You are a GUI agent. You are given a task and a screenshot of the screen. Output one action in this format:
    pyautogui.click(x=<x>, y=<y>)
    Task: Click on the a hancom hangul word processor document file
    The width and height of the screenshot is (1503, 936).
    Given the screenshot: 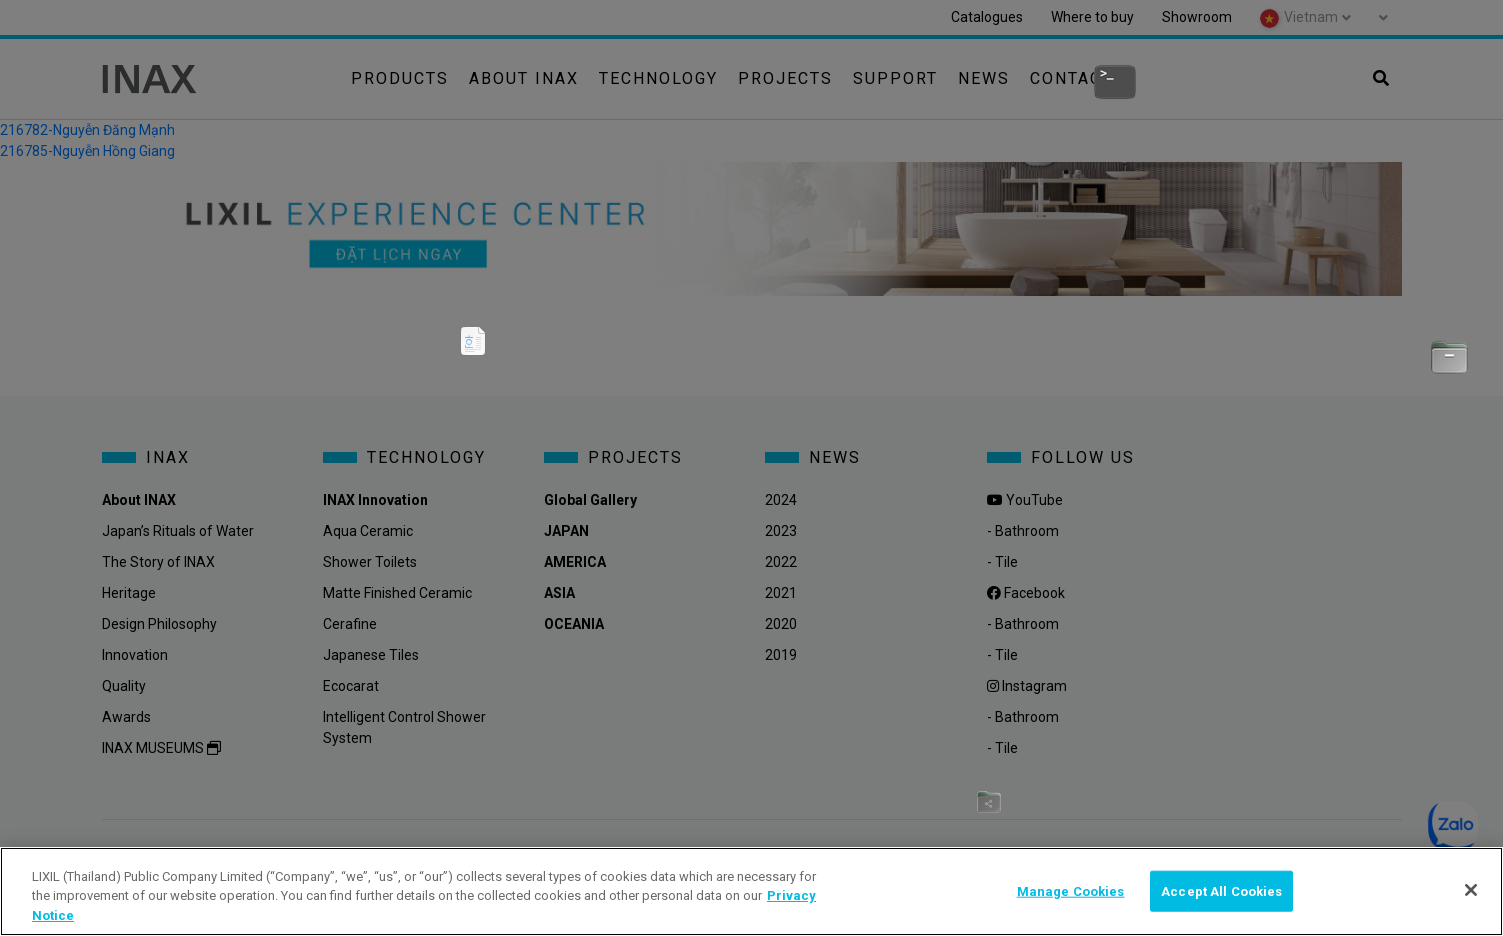 What is the action you would take?
    pyautogui.click(x=473, y=341)
    